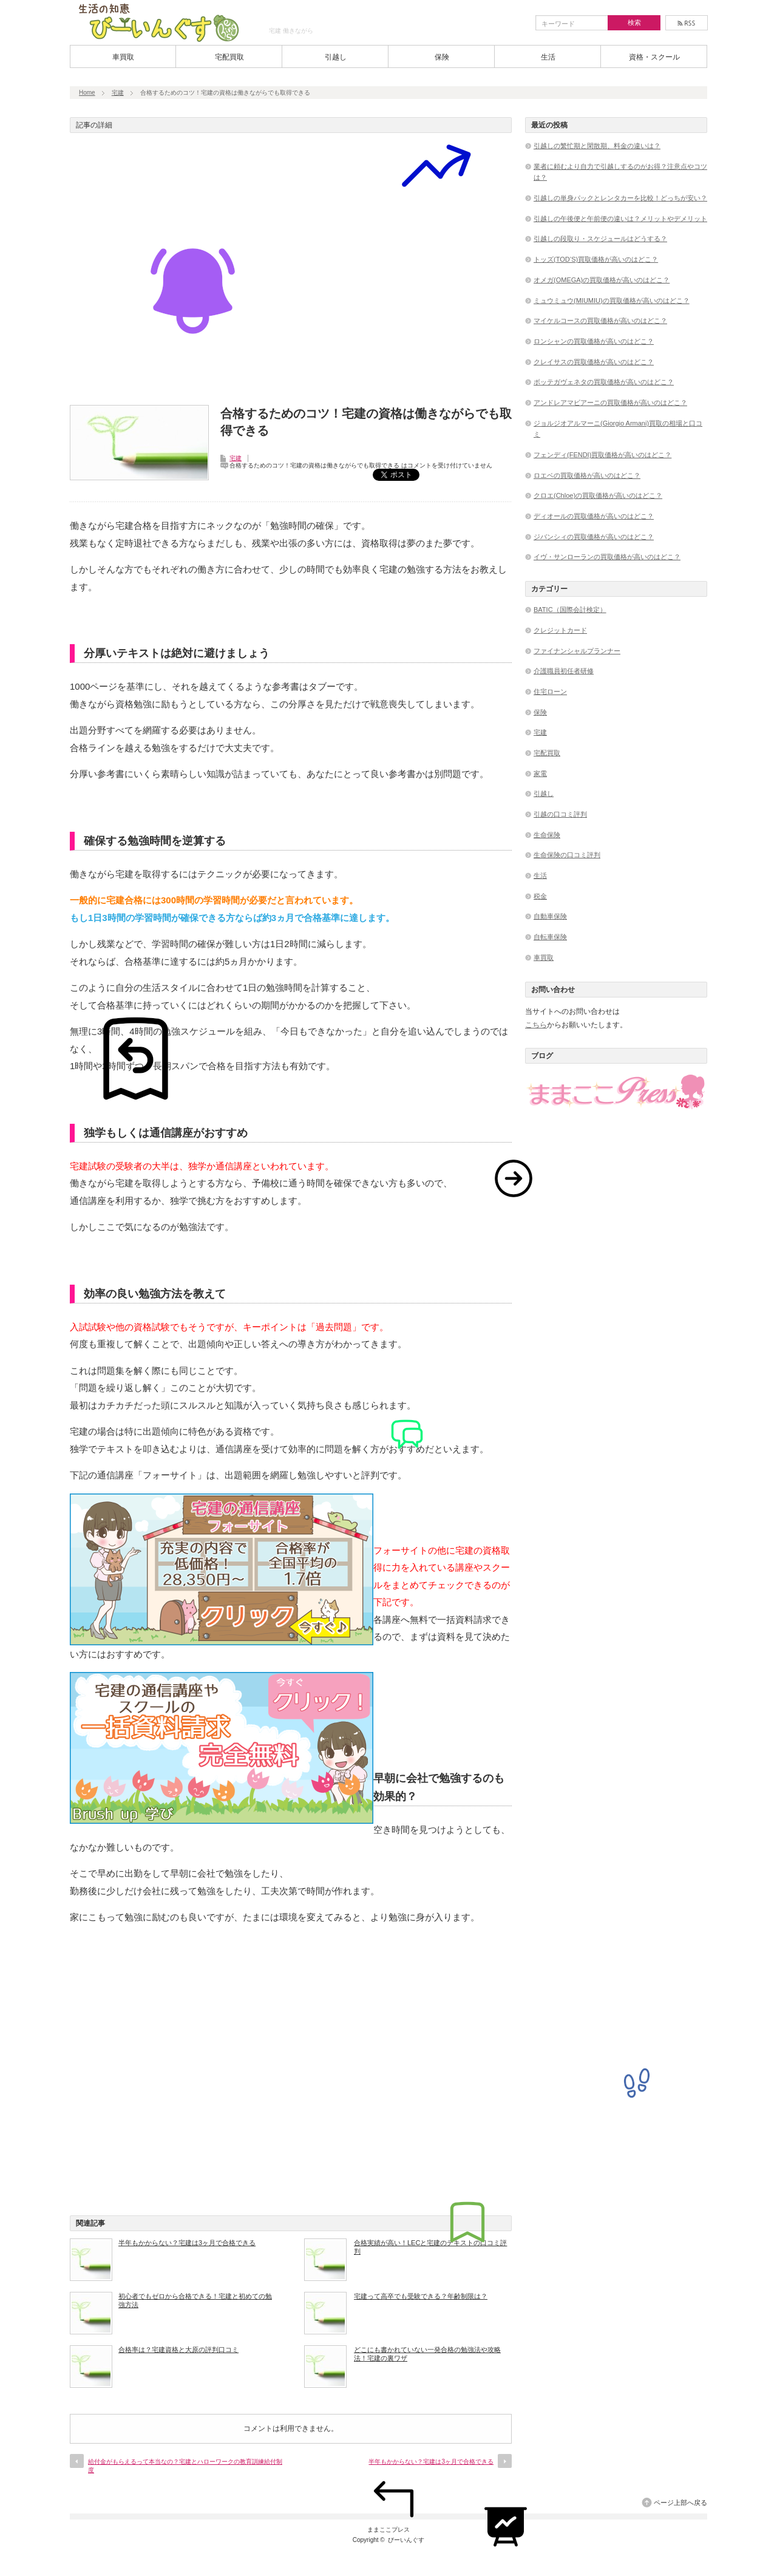 This screenshot has height=2576, width=777. I want to click on proceed to the next step, so click(514, 1178).